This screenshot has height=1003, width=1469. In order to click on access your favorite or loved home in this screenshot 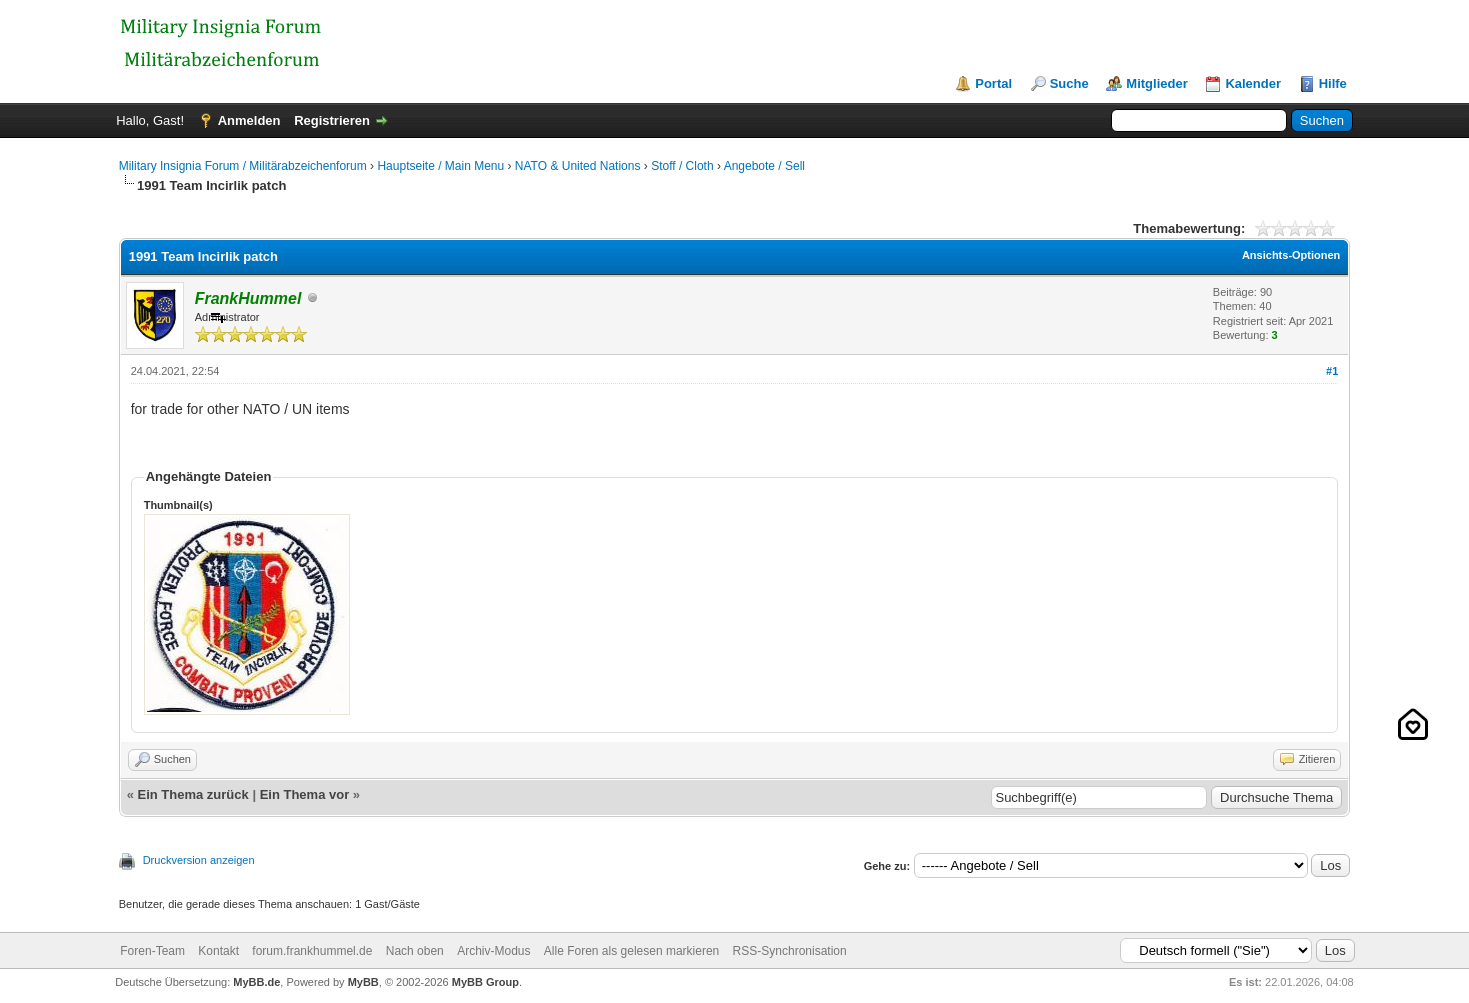, I will do `click(1413, 725)`.